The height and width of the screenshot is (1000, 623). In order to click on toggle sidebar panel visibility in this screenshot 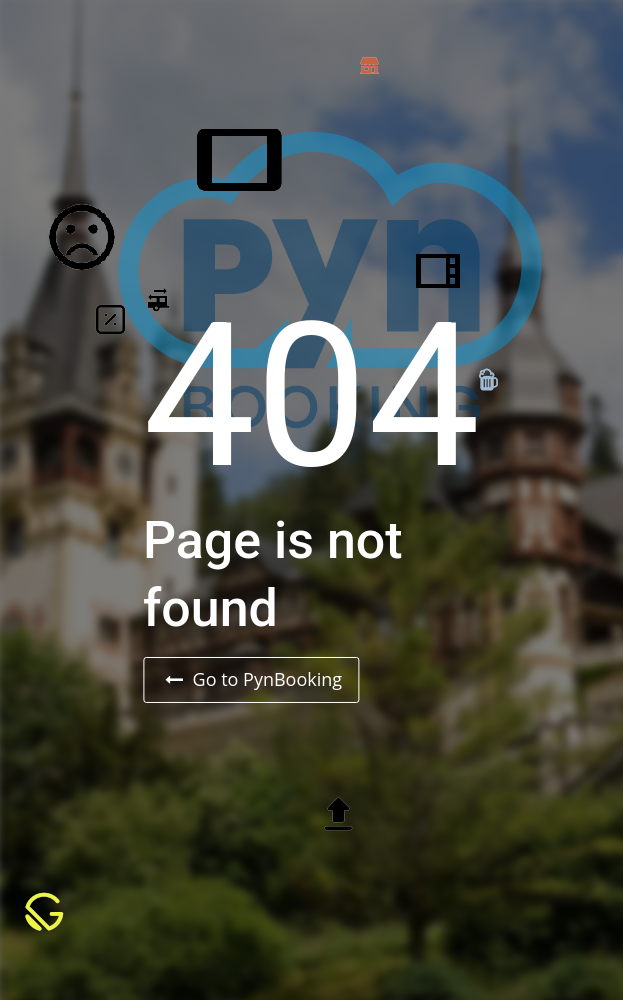, I will do `click(438, 271)`.